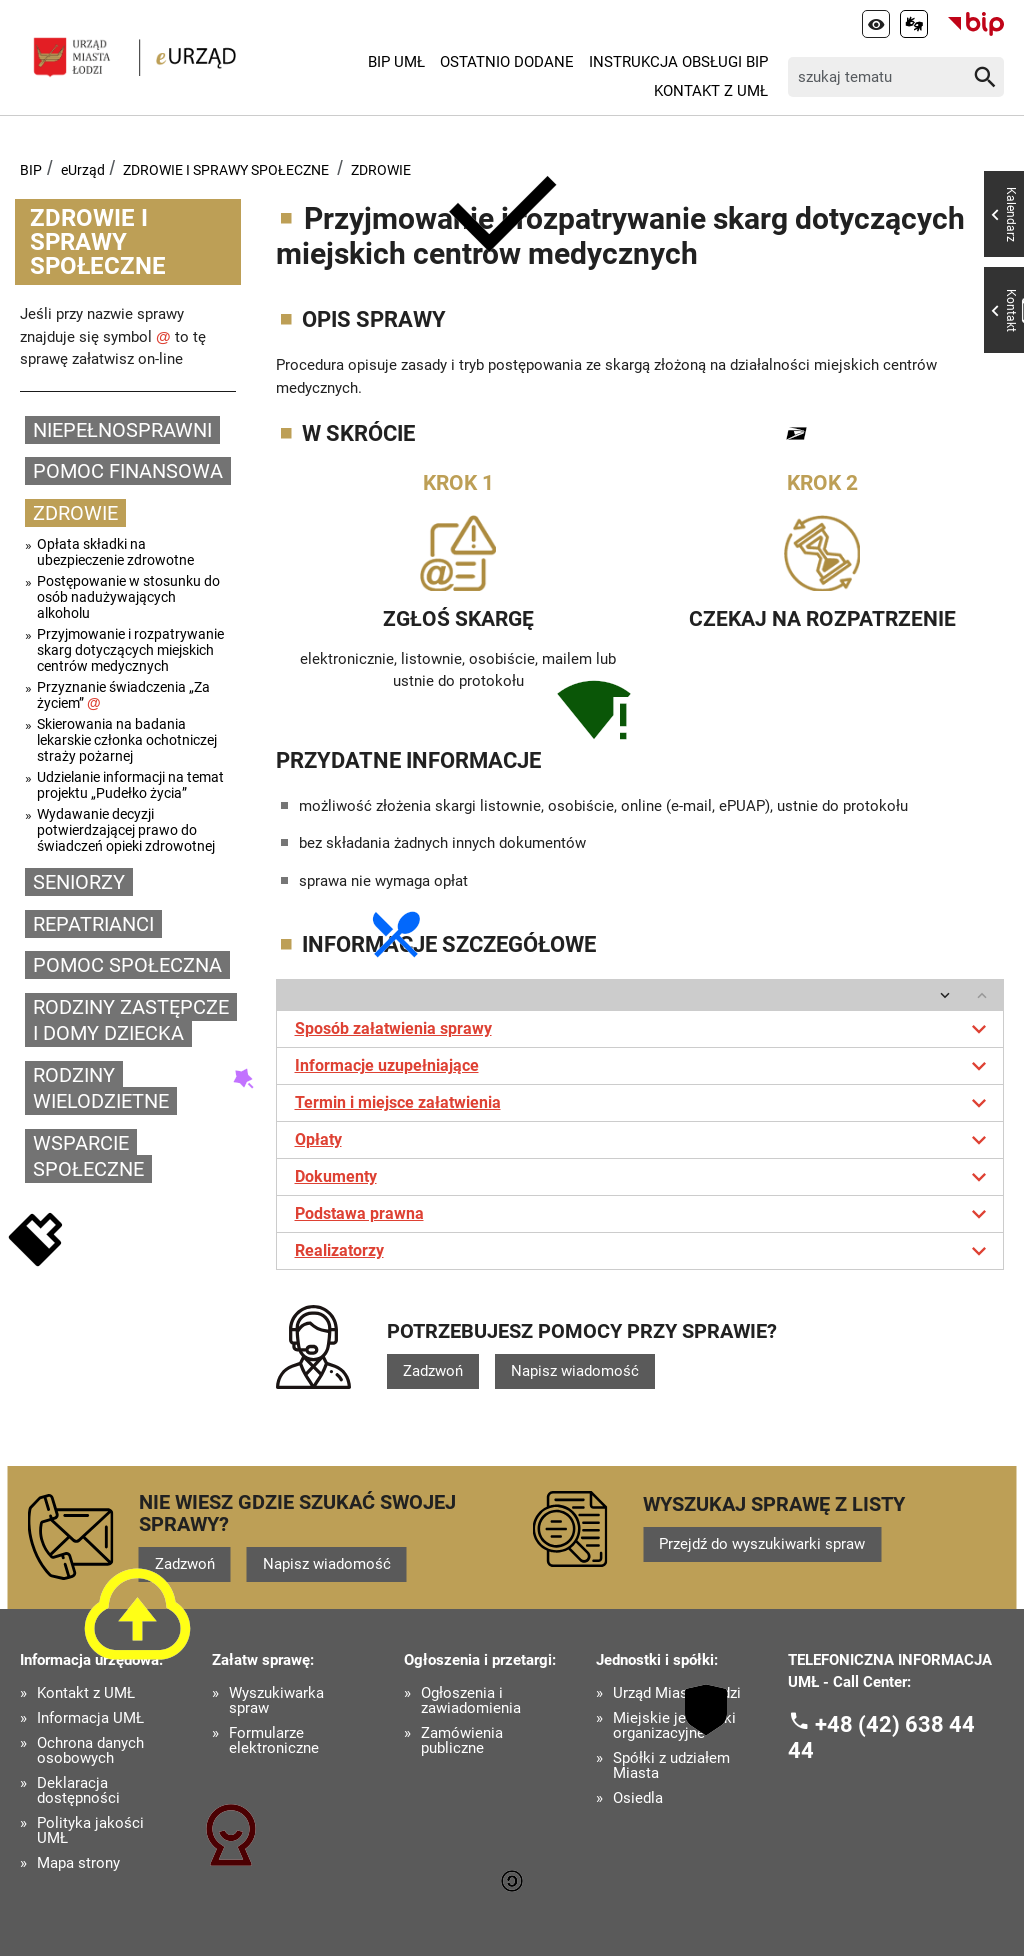  I want to click on apply magic wand or auto-enhance effect, so click(243, 1078).